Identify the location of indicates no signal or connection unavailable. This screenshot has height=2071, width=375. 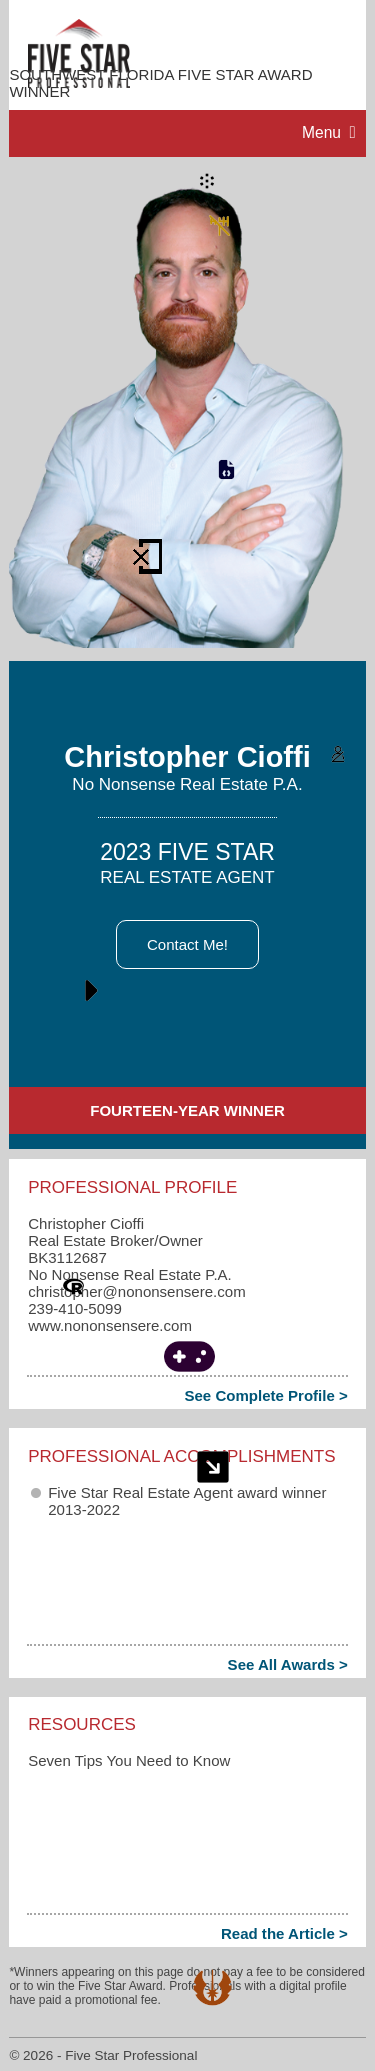
(219, 225).